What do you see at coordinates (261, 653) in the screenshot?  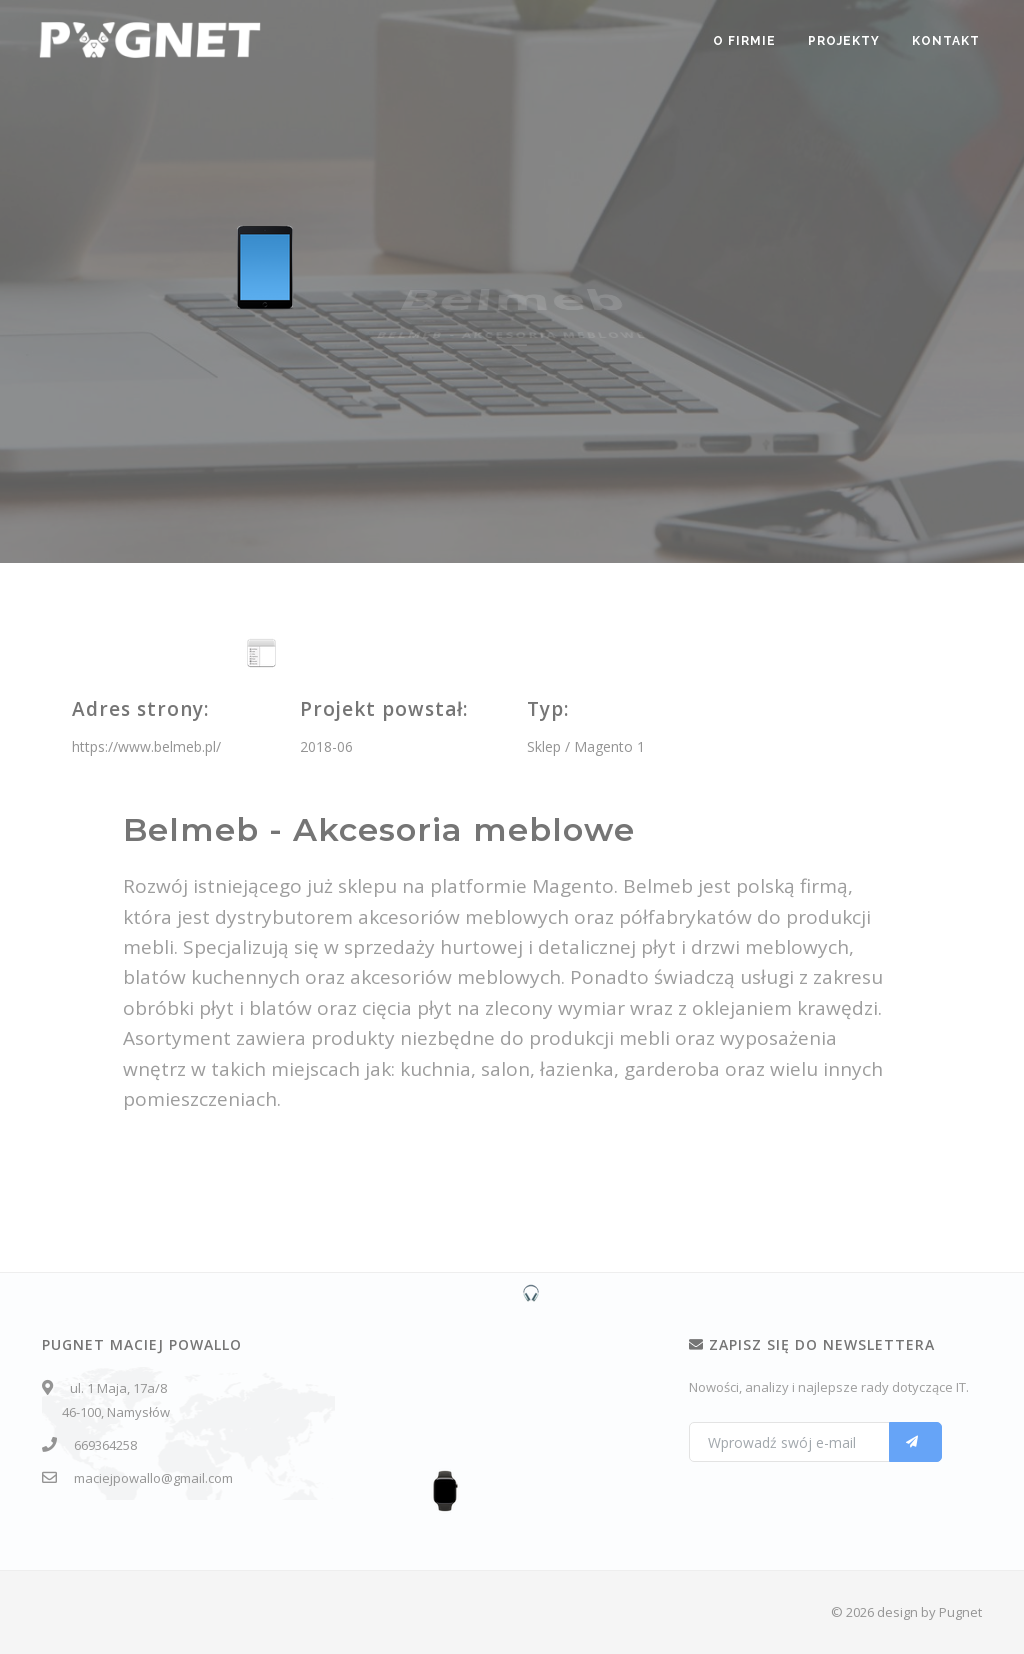 I see `access system preferences from the sidebar` at bounding box center [261, 653].